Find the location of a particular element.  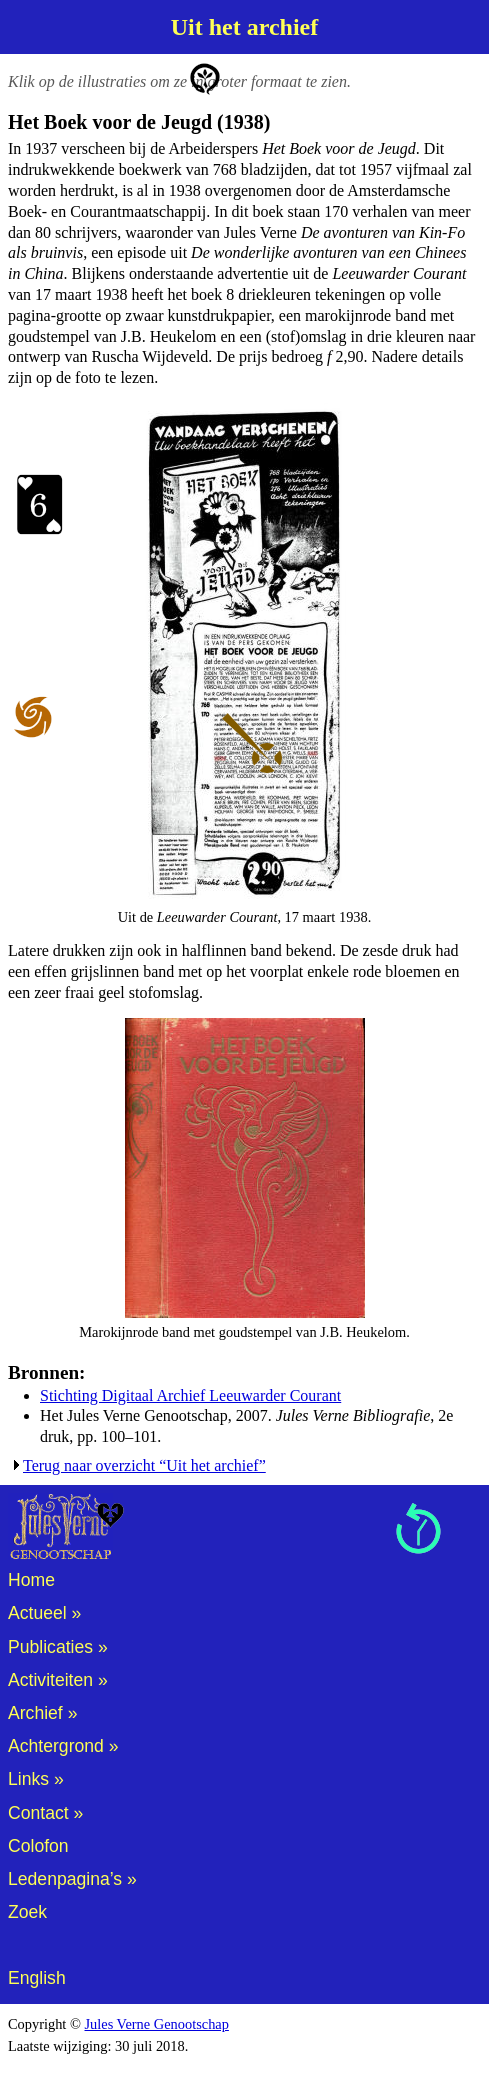

undo or revert to a previous state is located at coordinates (418, 1531).